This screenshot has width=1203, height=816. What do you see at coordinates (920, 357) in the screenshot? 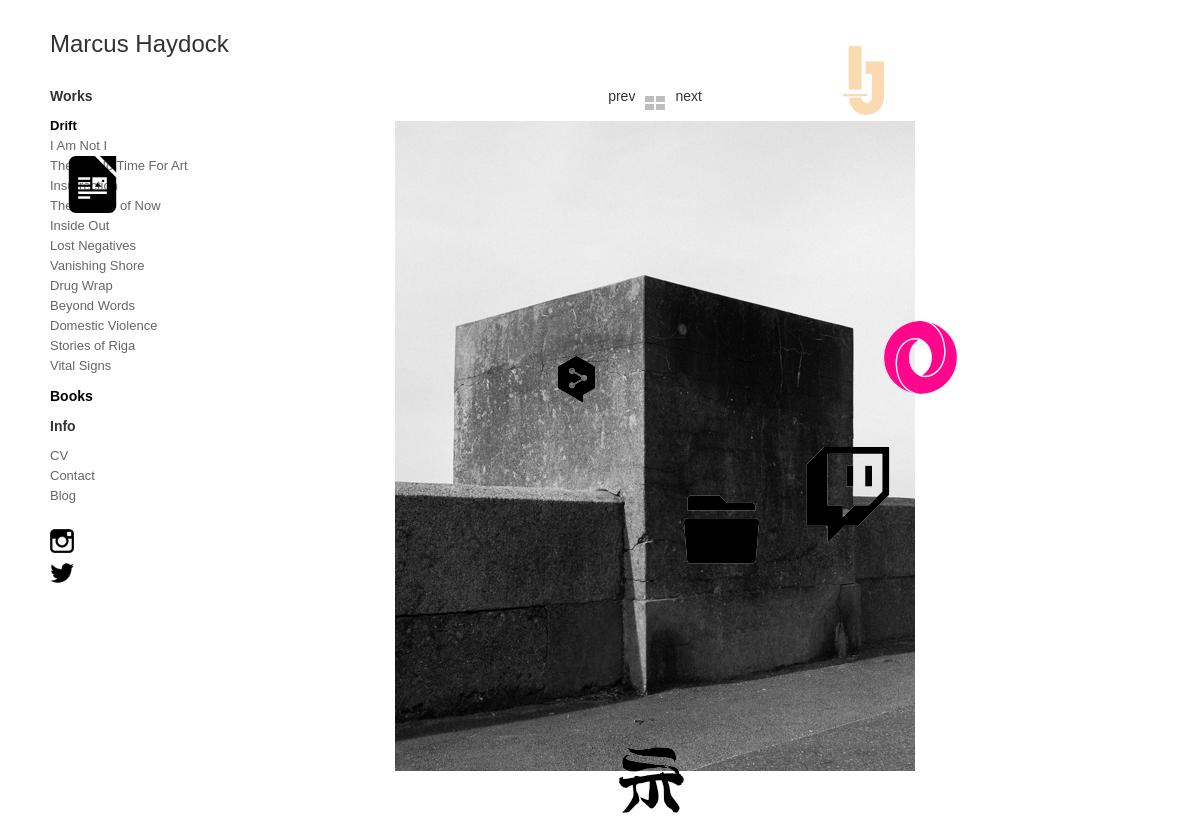
I see `json file format indicator` at bounding box center [920, 357].